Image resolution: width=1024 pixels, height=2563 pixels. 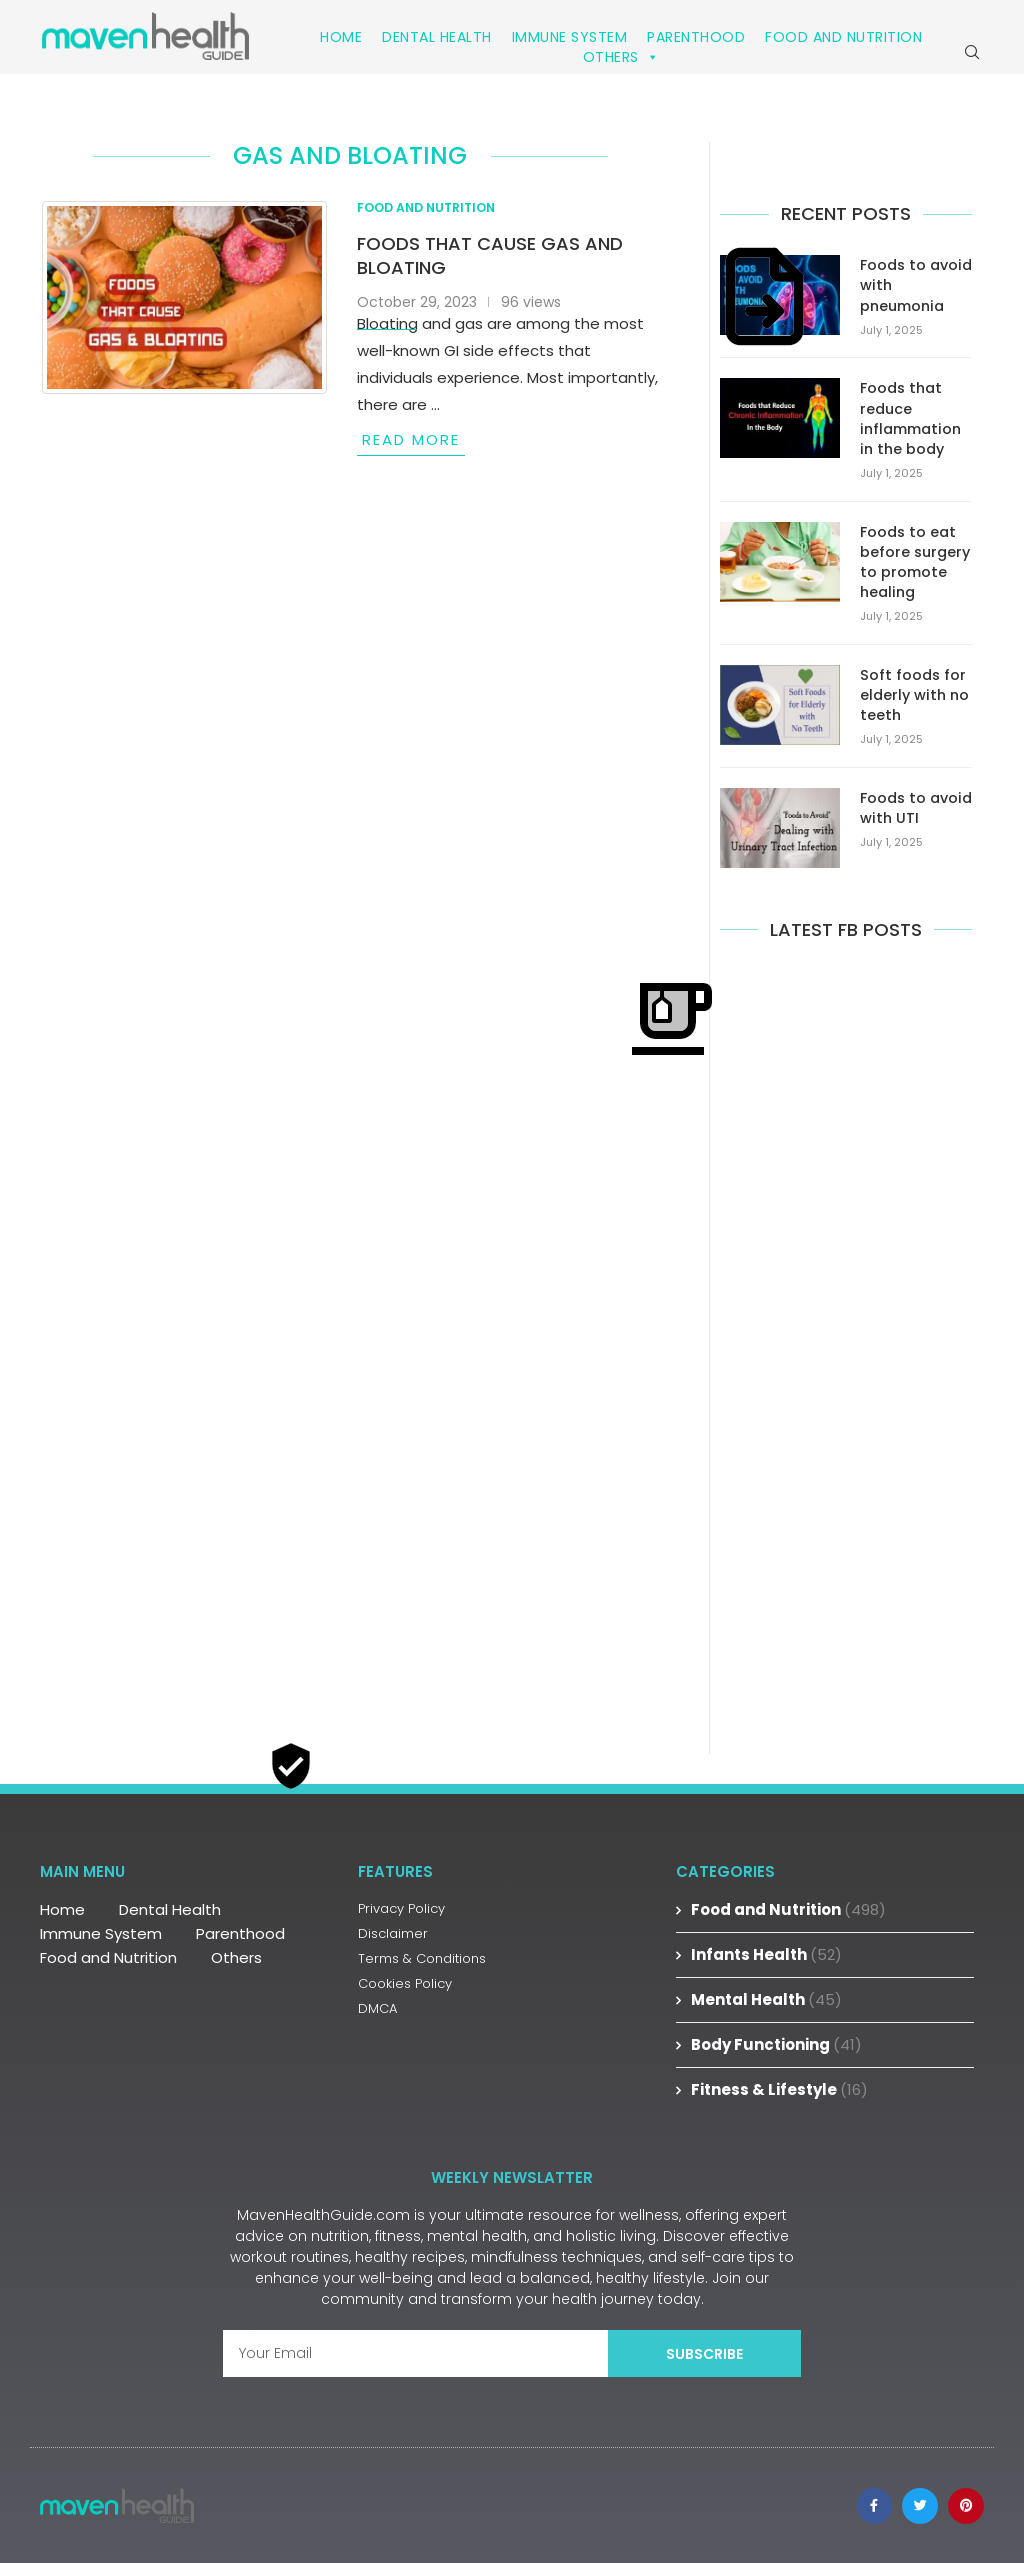 What do you see at coordinates (764, 296) in the screenshot?
I see `export or send file` at bounding box center [764, 296].